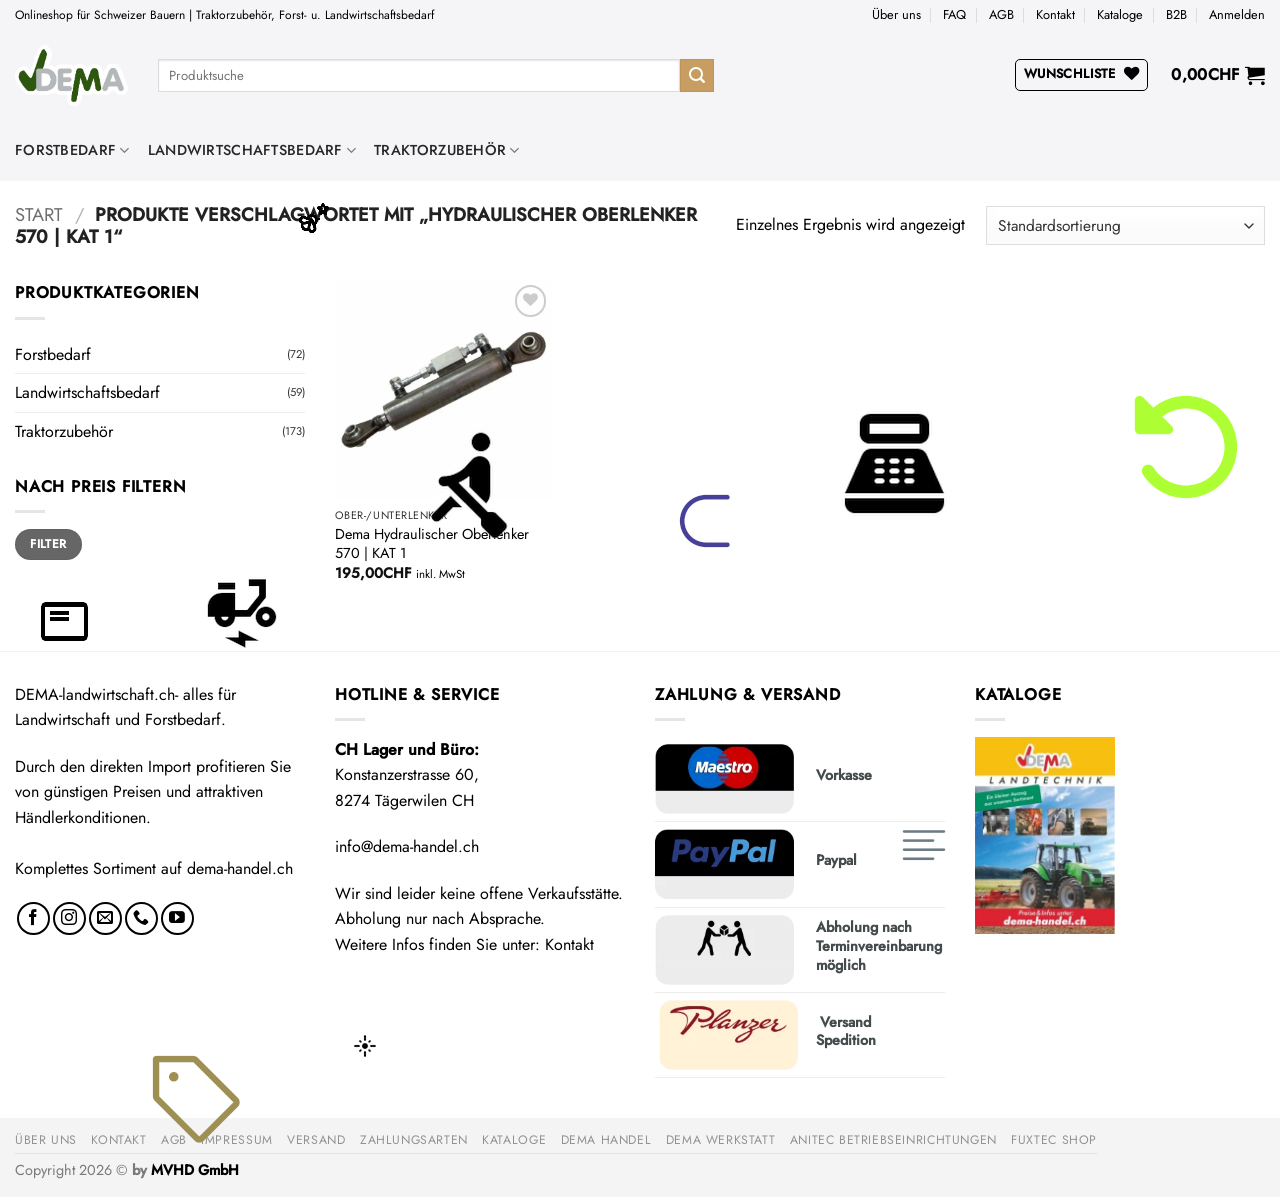  Describe the element at coordinates (191, 1094) in the screenshot. I see `add or manage tags for organization` at that location.